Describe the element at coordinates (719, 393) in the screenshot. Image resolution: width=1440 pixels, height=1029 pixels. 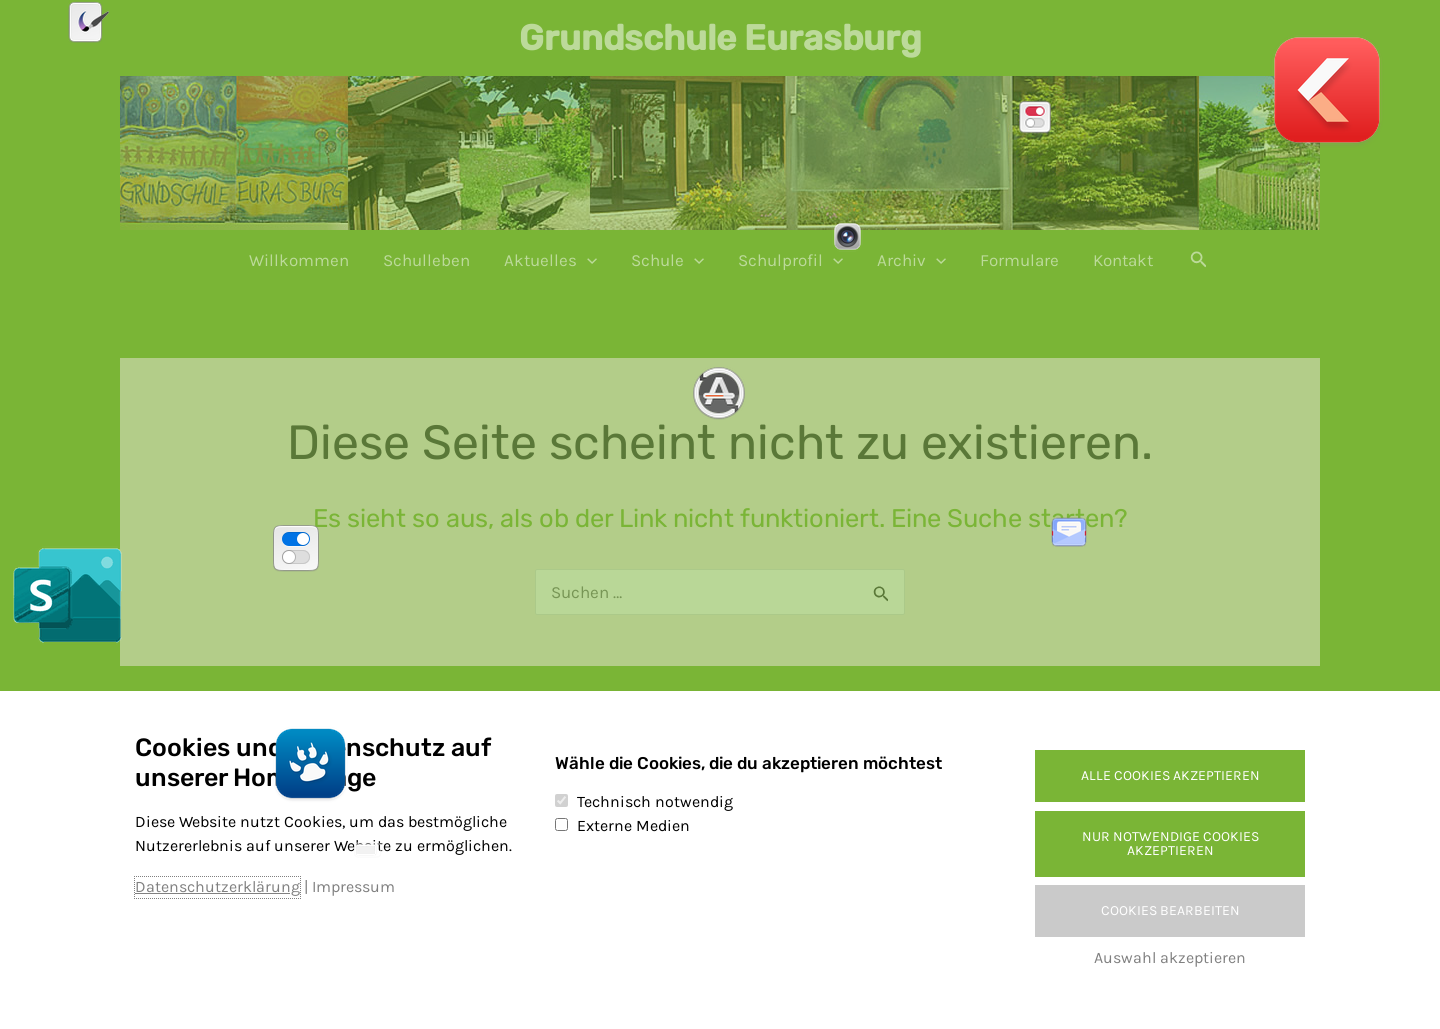
I see `open the software updater application` at that location.